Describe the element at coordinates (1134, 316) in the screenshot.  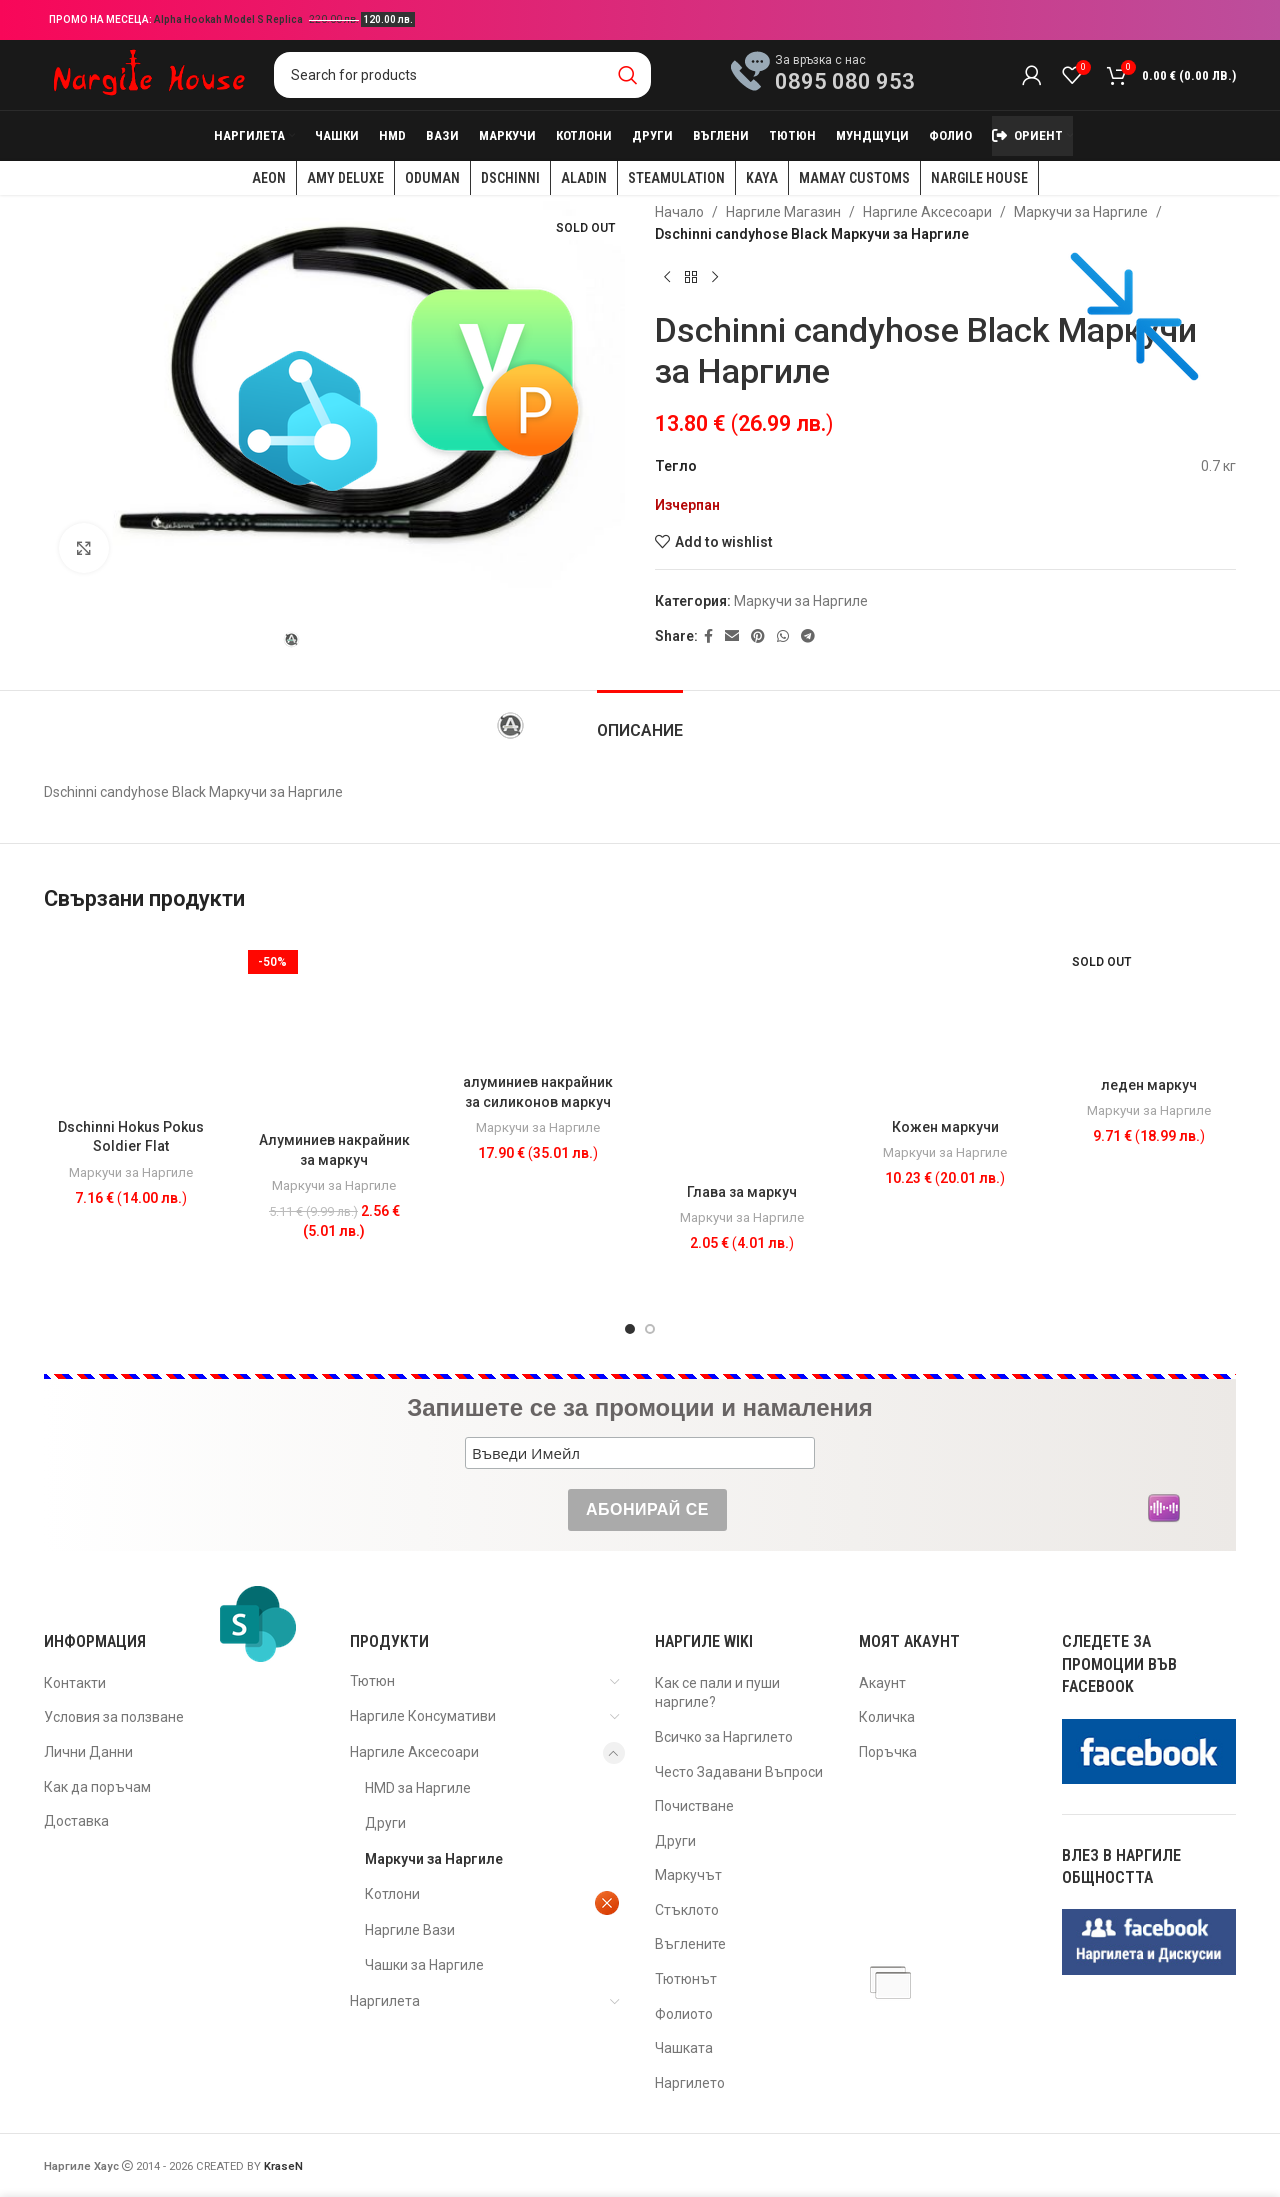
I see `compress or reduce file size` at that location.